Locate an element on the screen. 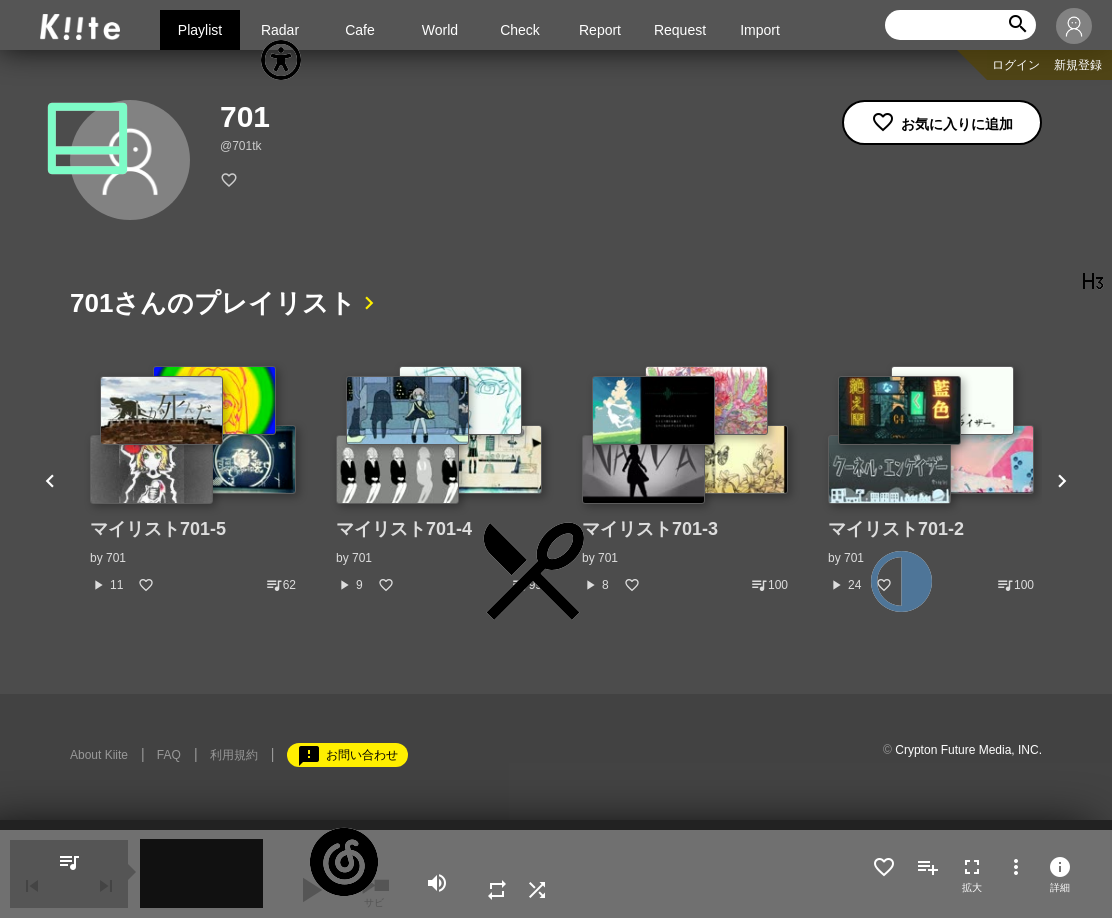 The image size is (1112, 918). switch to bottom panel layout is located at coordinates (87, 138).